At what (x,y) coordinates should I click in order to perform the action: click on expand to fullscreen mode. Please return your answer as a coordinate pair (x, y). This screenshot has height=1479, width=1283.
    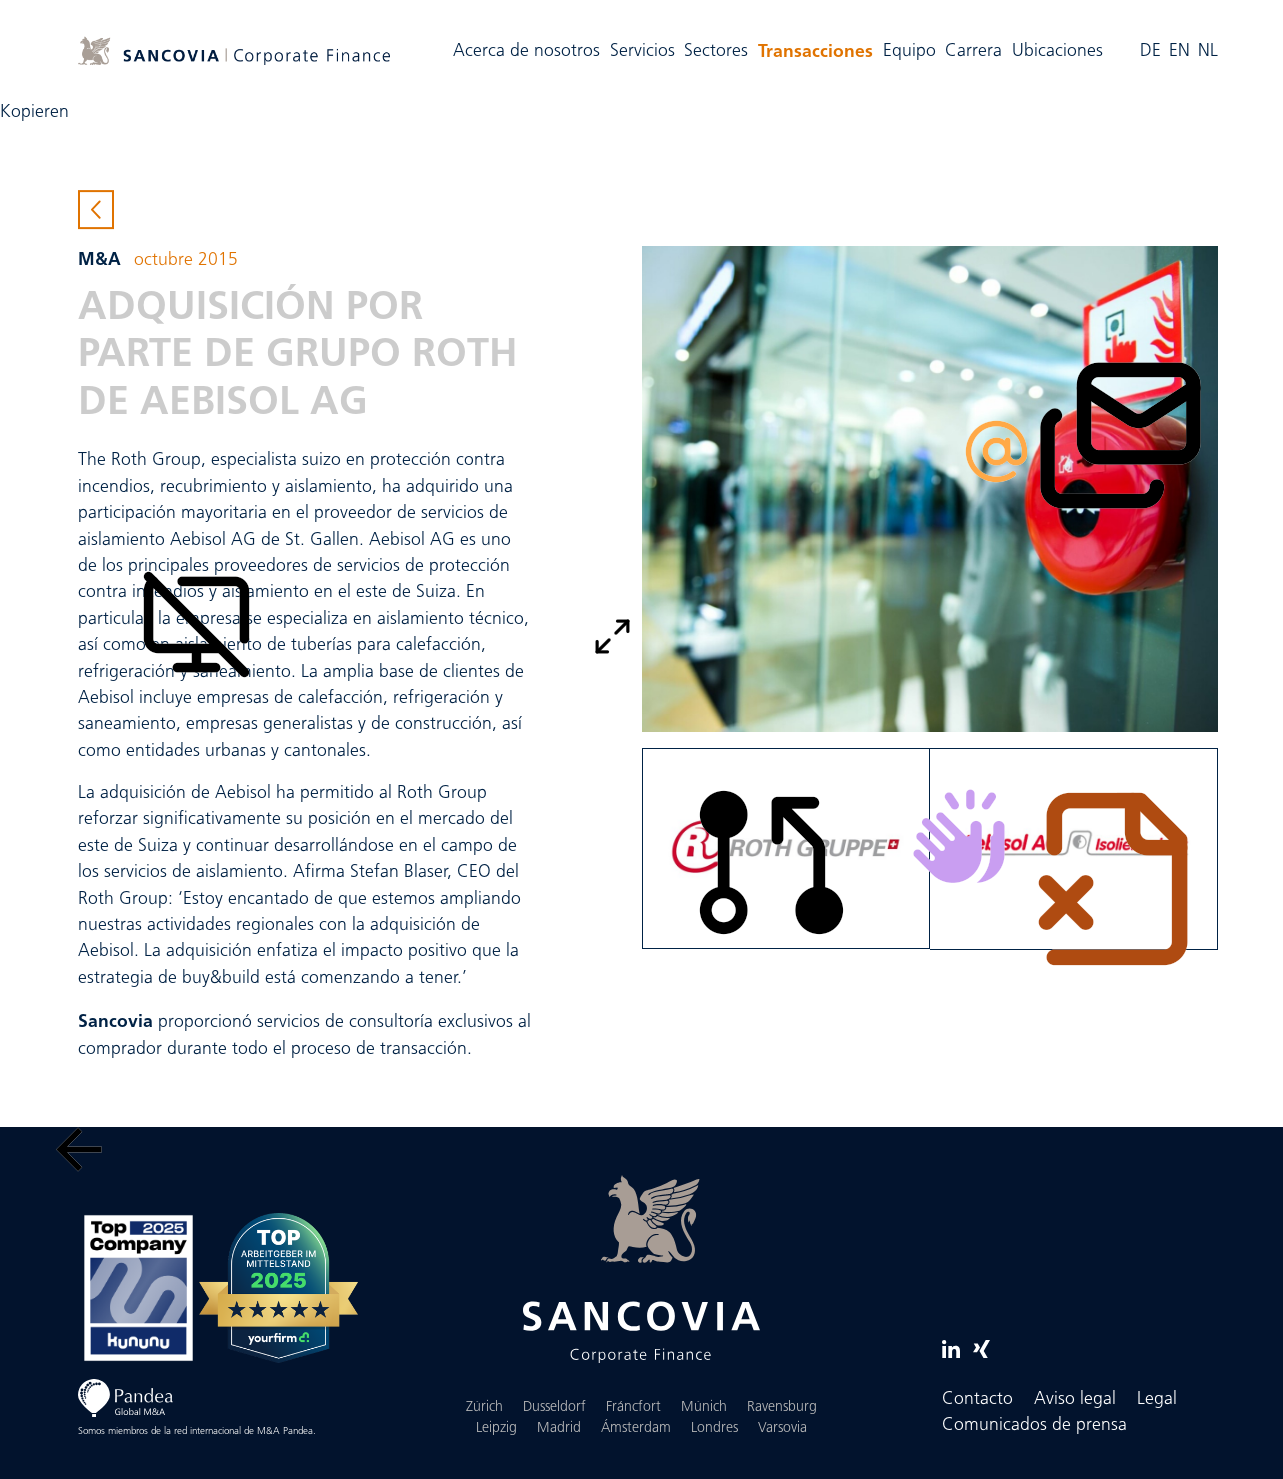
    Looking at the image, I should click on (612, 636).